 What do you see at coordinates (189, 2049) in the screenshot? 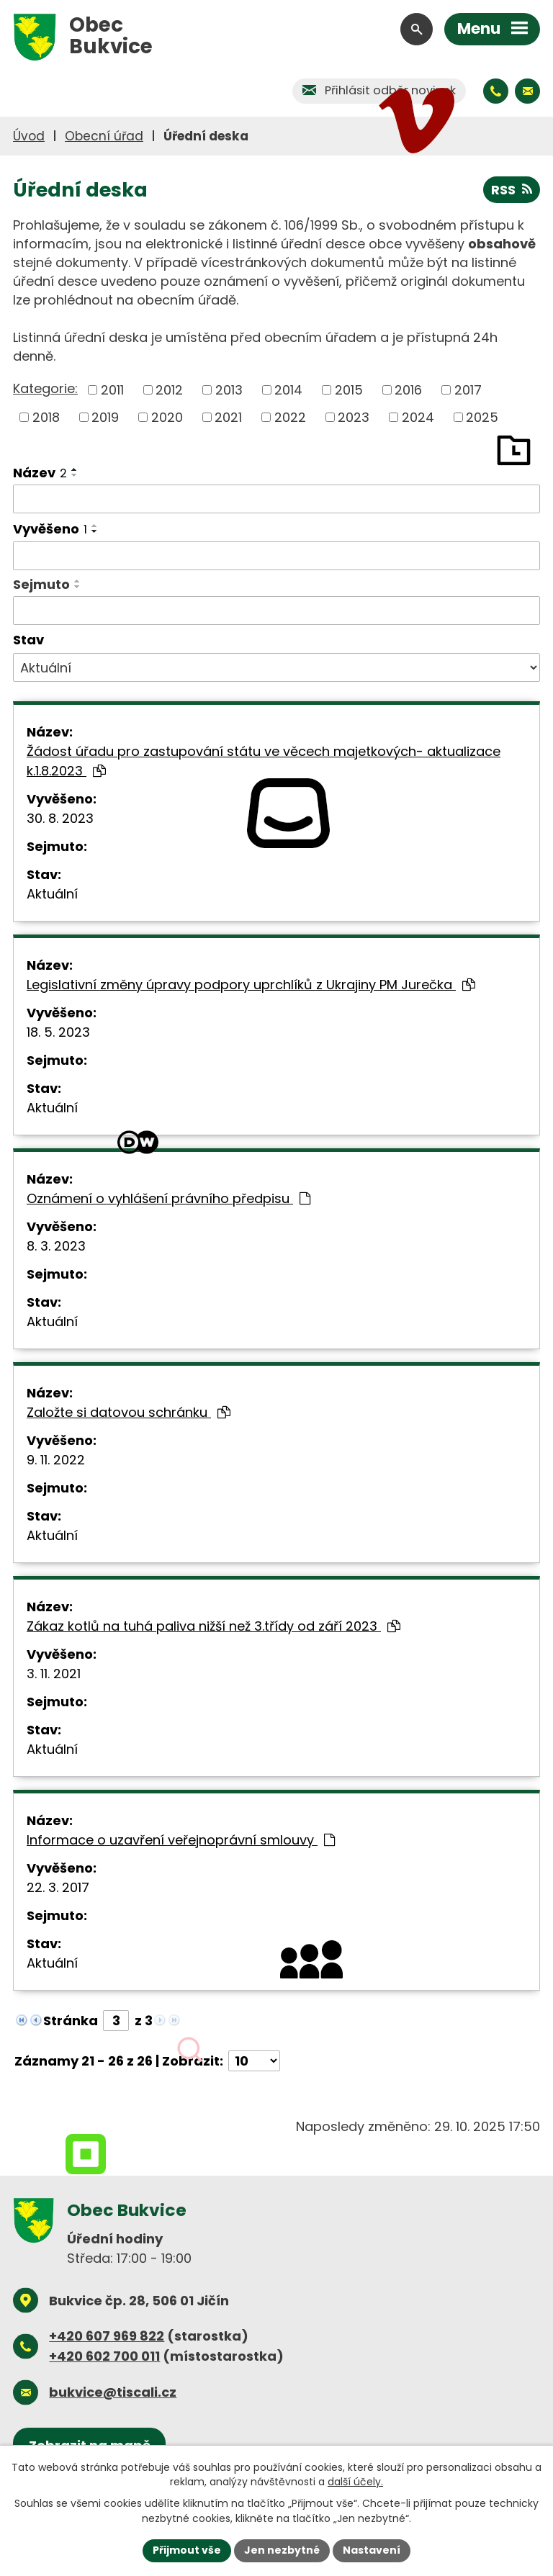
I see `search for content or items` at bounding box center [189, 2049].